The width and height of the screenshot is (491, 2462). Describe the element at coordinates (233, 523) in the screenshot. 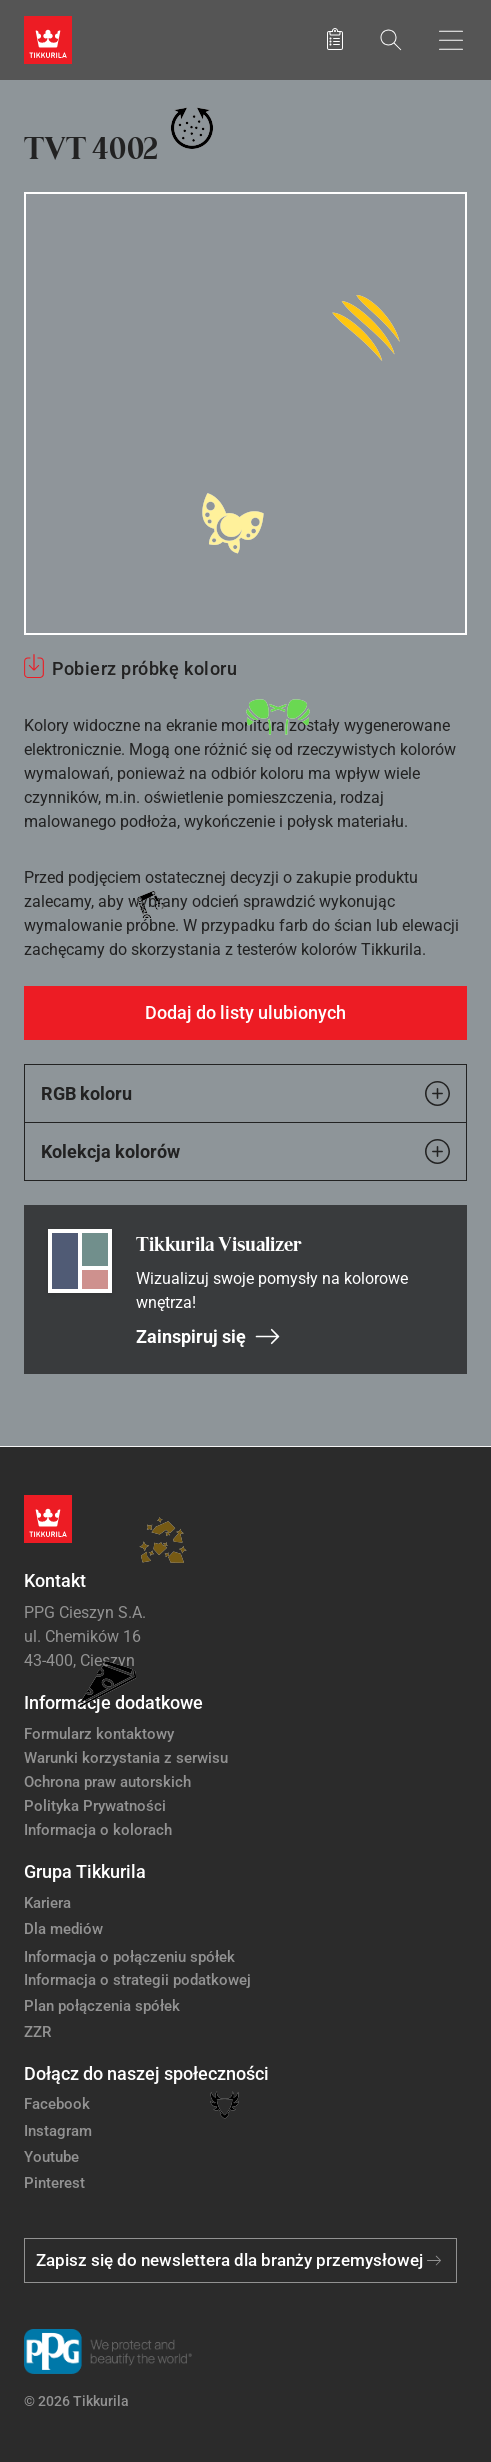

I see `select fairy character class or type` at that location.